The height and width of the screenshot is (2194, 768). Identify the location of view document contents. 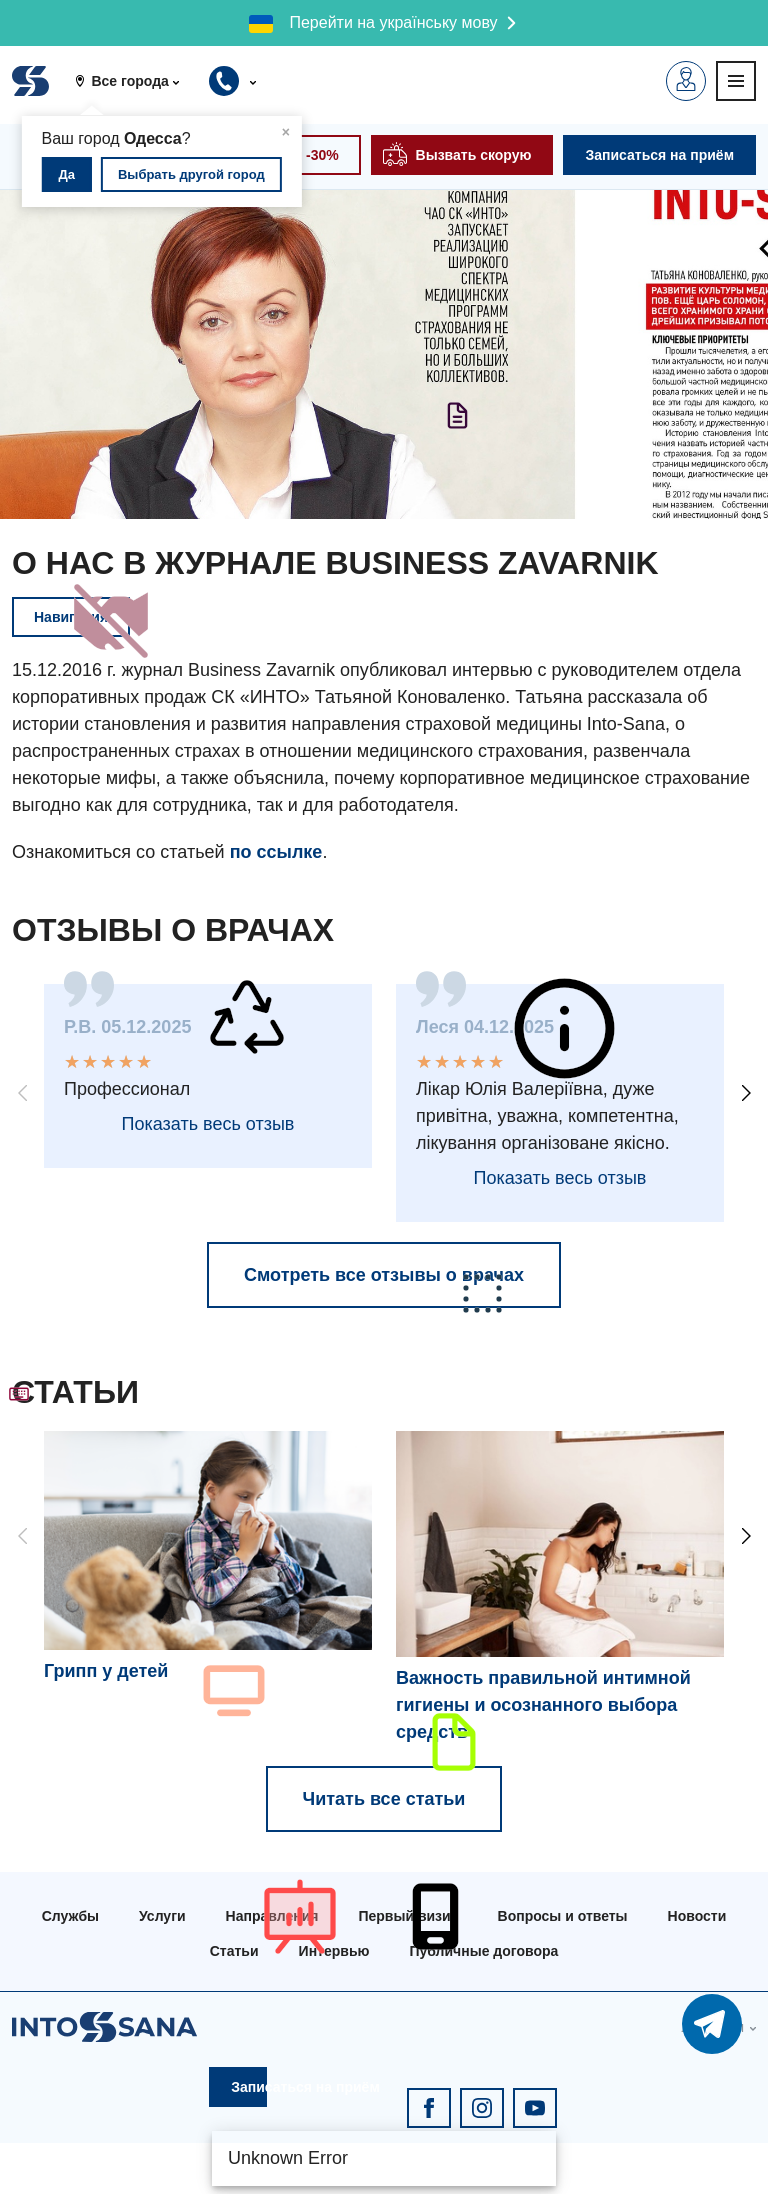
(457, 415).